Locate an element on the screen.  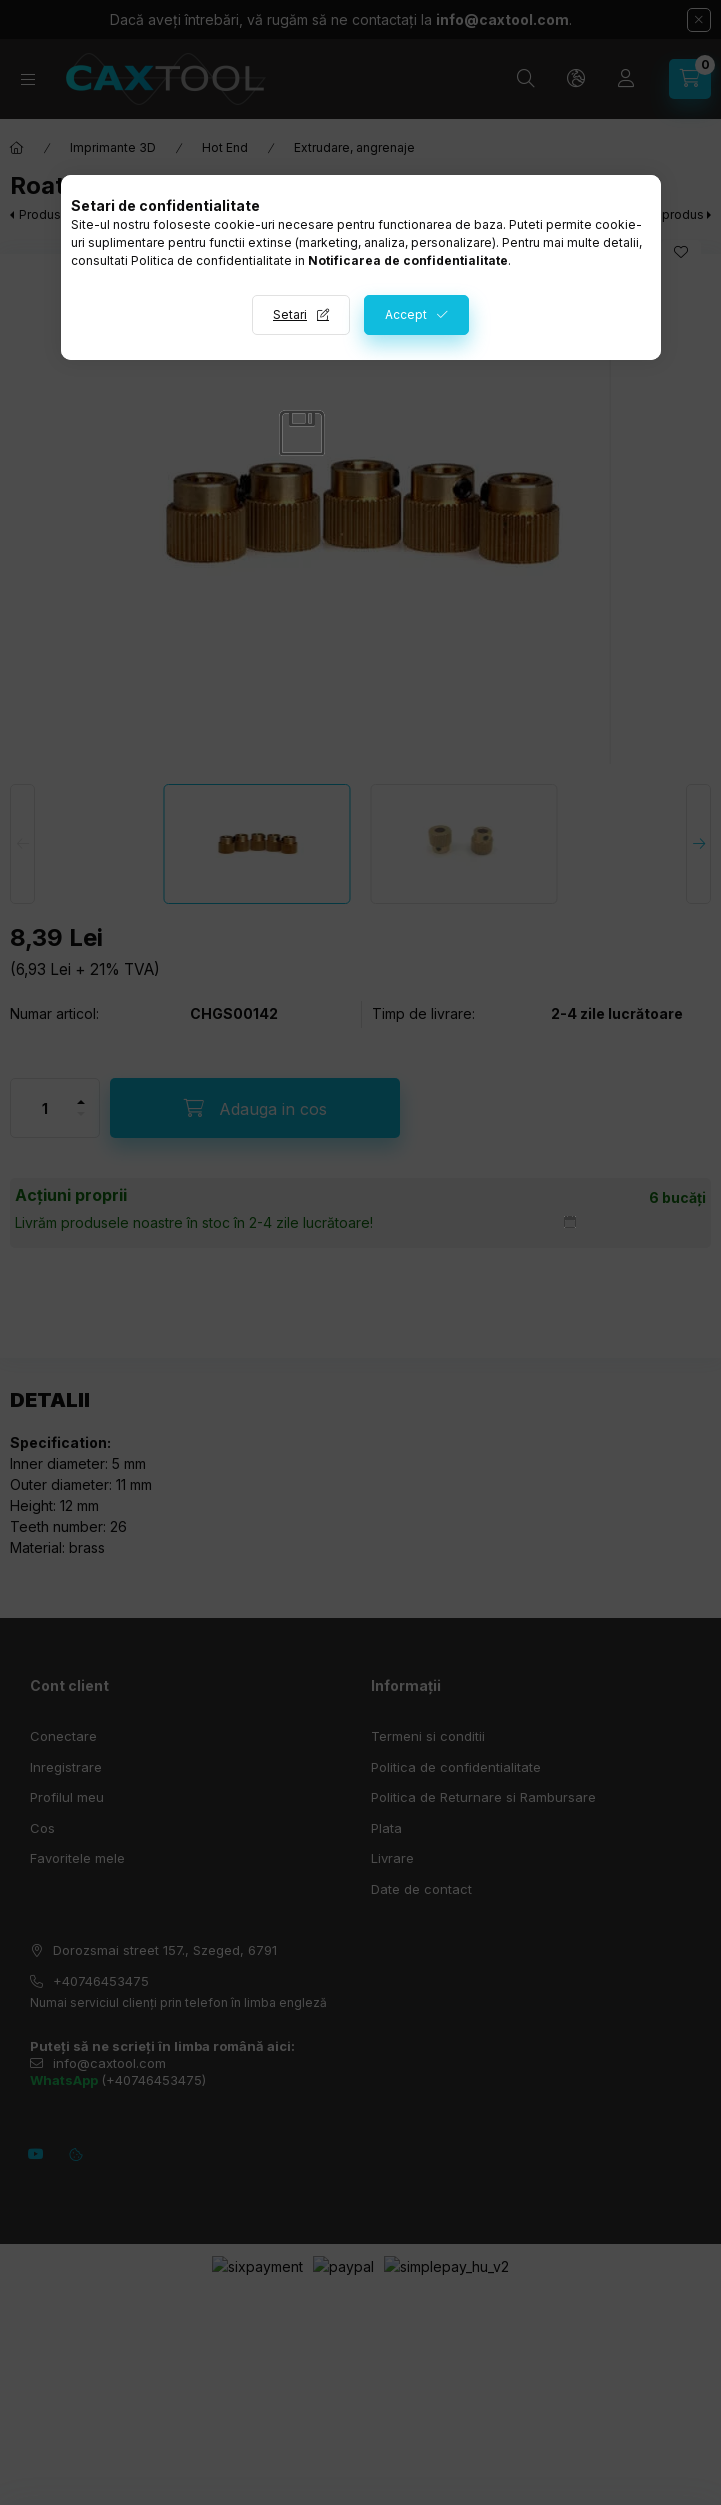
open calendar app is located at coordinates (570, 1222).